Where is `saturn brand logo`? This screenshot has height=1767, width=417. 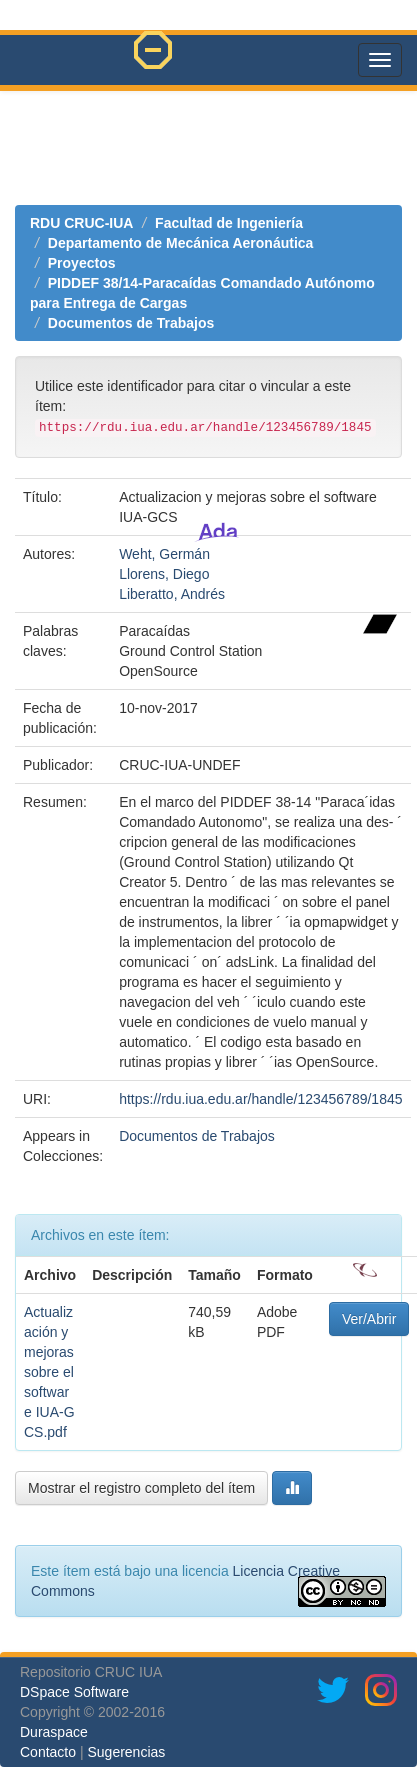
saturn brand logo is located at coordinates (365, 1270).